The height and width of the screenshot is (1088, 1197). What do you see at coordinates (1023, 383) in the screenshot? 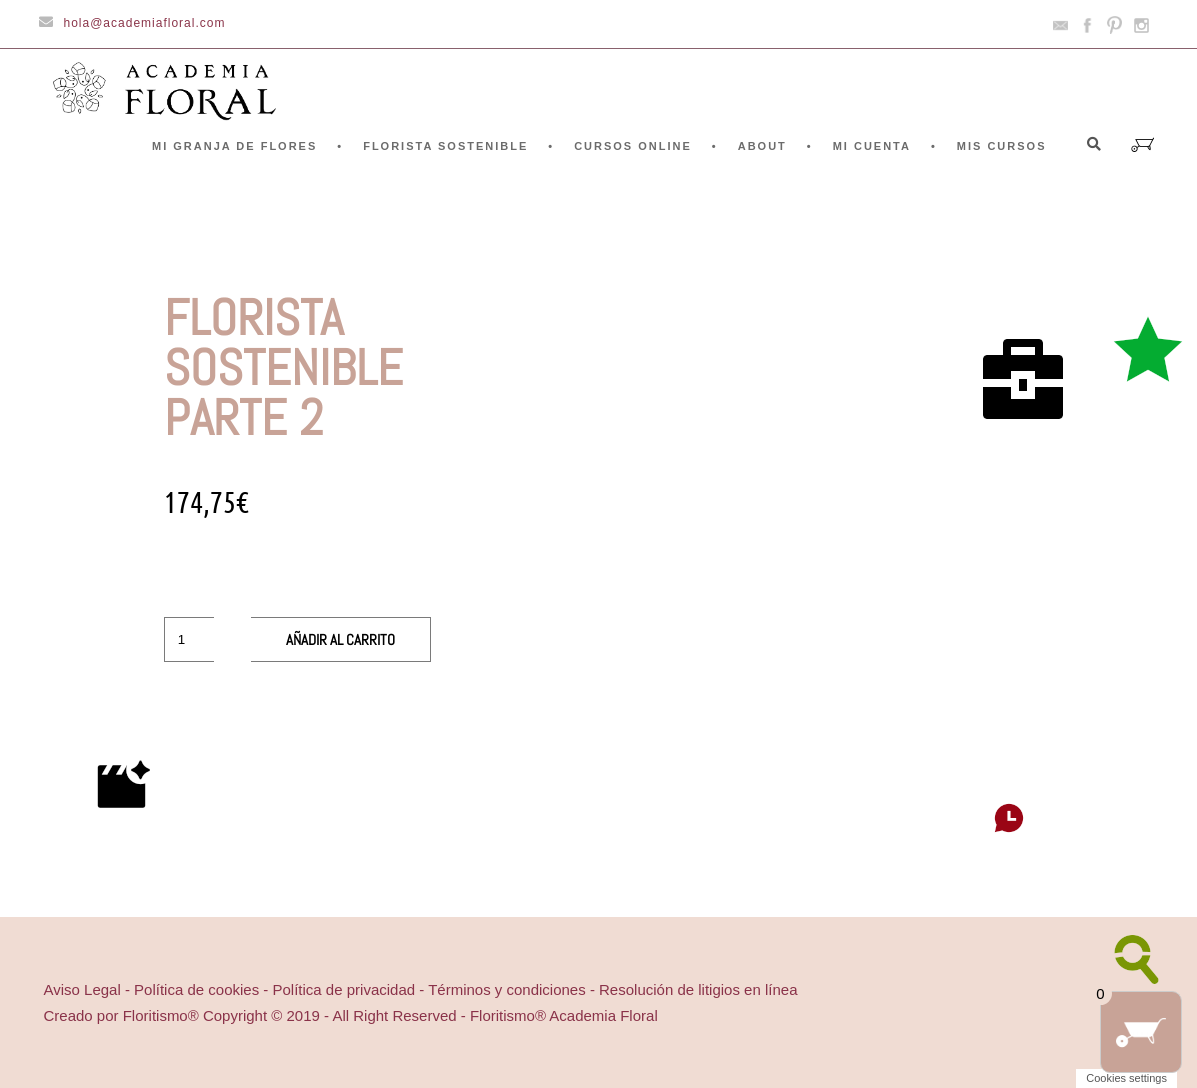
I see `access work or business documents` at bounding box center [1023, 383].